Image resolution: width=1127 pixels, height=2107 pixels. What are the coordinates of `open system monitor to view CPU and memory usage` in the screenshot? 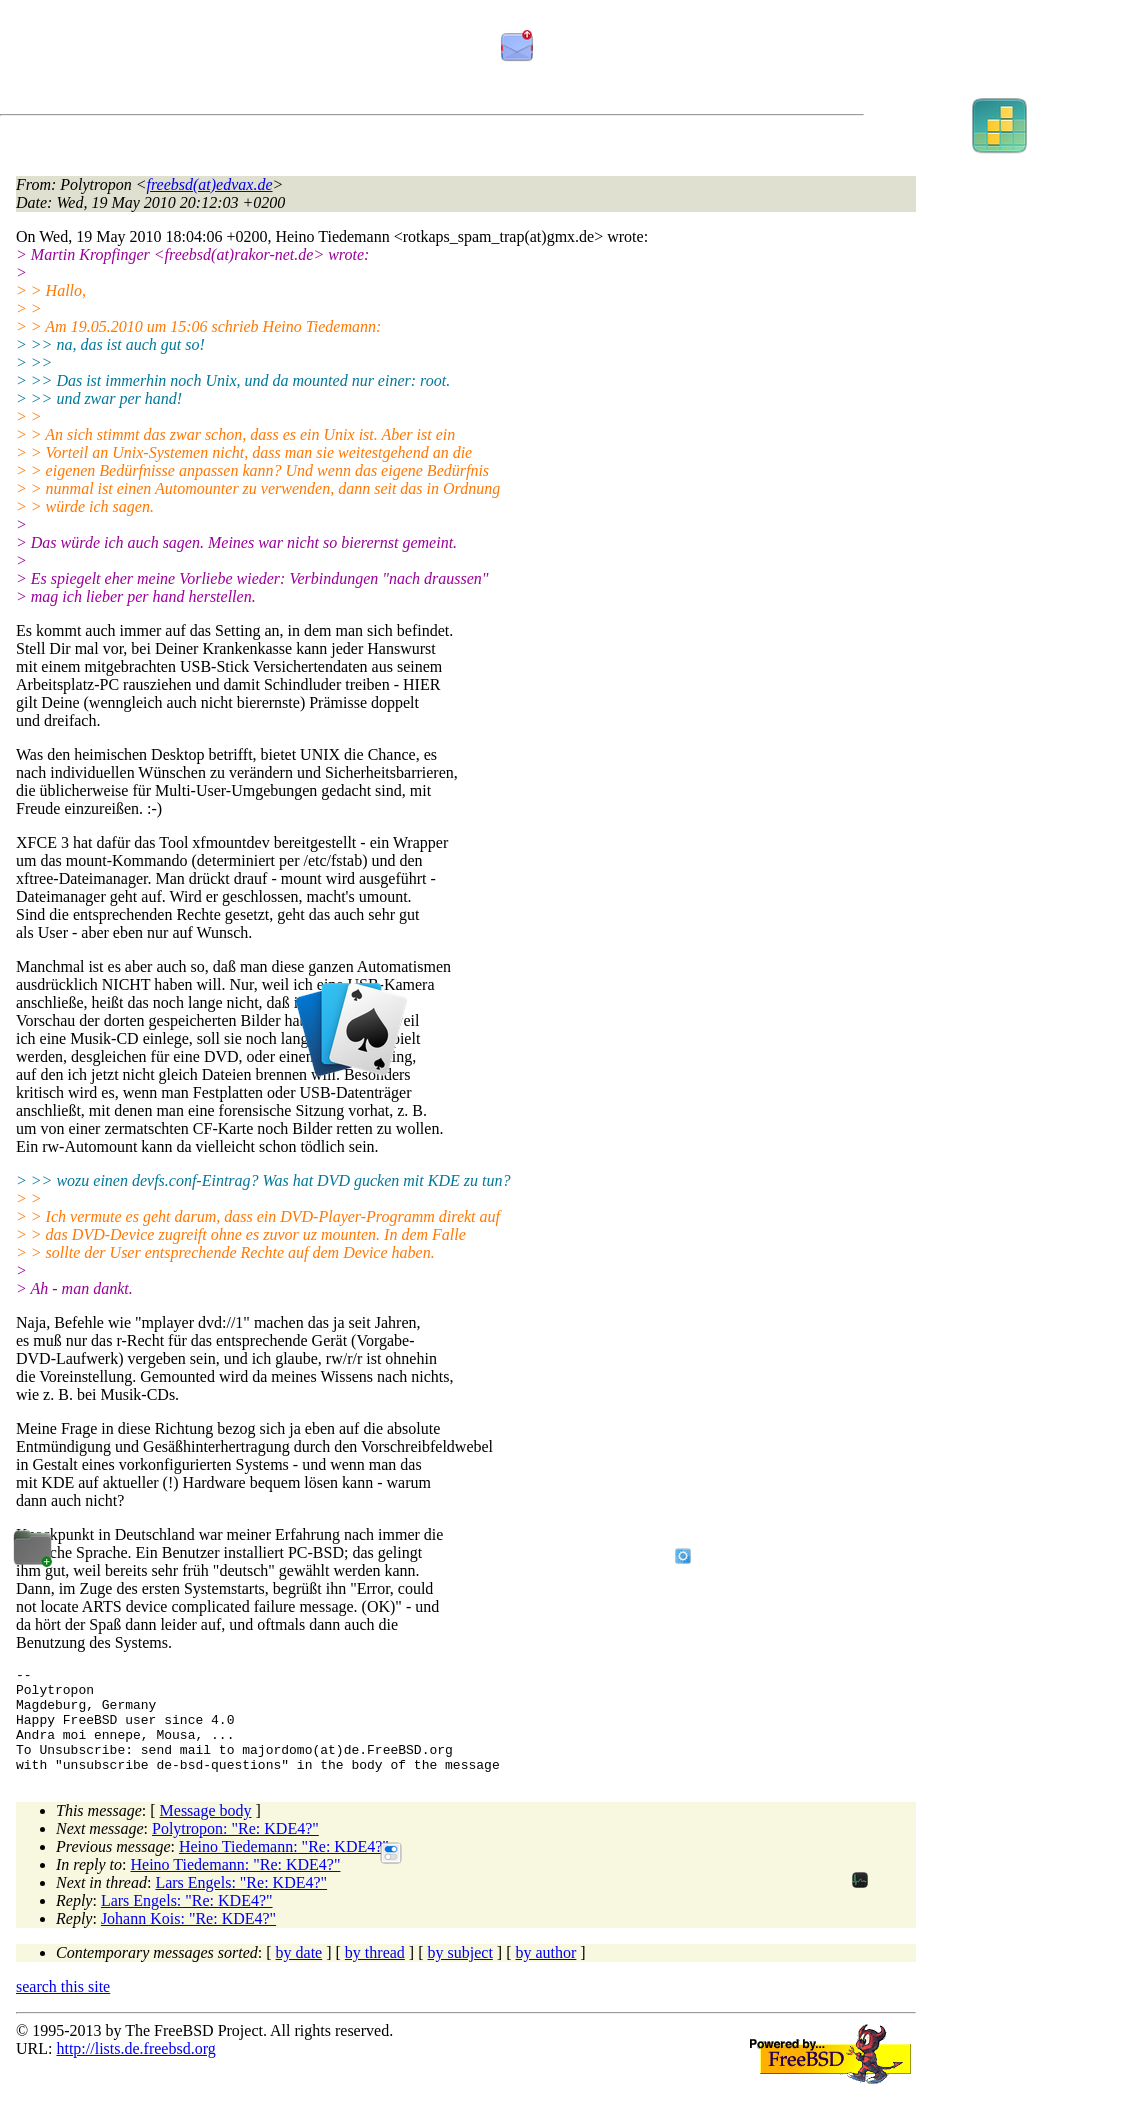 It's located at (860, 1880).